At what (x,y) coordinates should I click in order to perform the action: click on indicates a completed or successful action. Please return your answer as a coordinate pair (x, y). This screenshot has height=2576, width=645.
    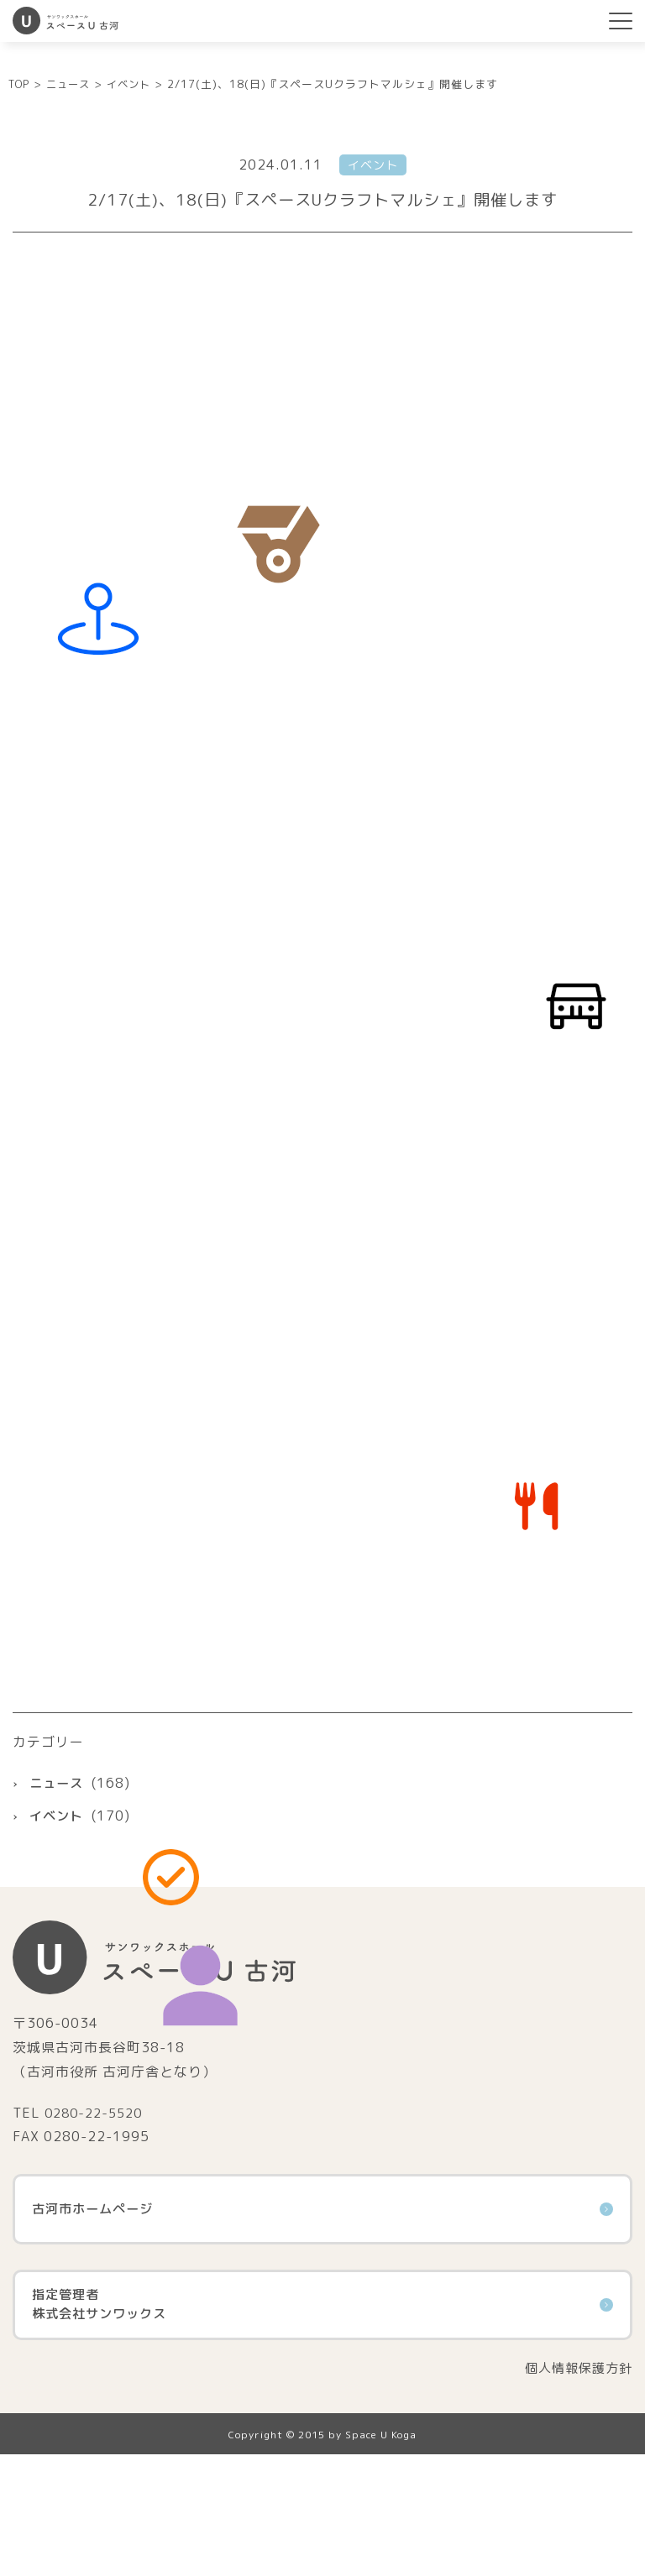
    Looking at the image, I should click on (170, 1877).